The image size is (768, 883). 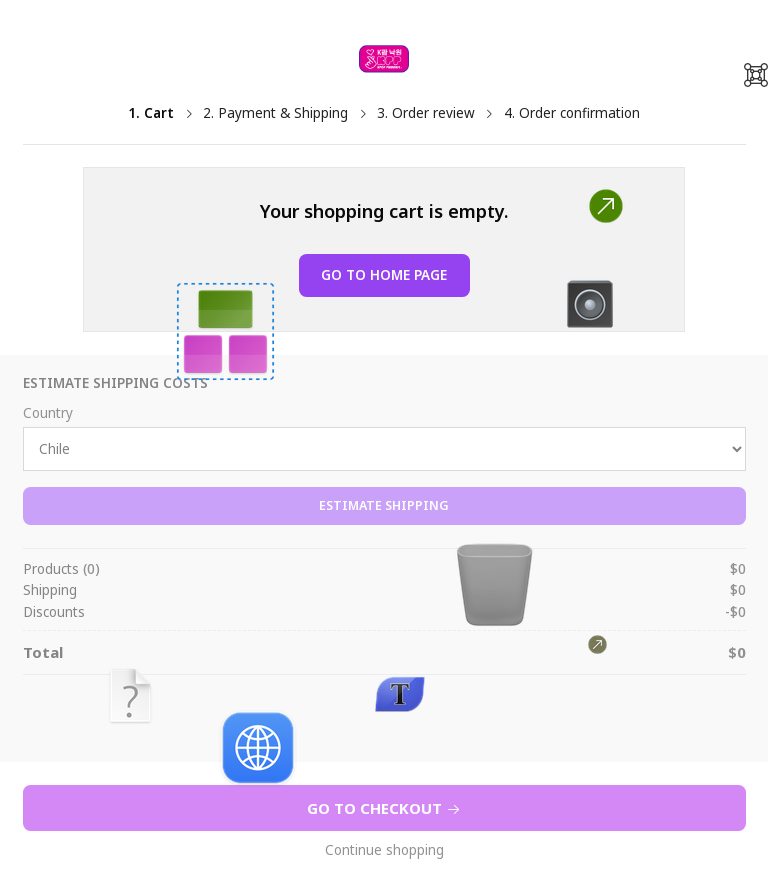 What do you see at coordinates (590, 304) in the screenshot?
I see `access sound and audio settings` at bounding box center [590, 304].